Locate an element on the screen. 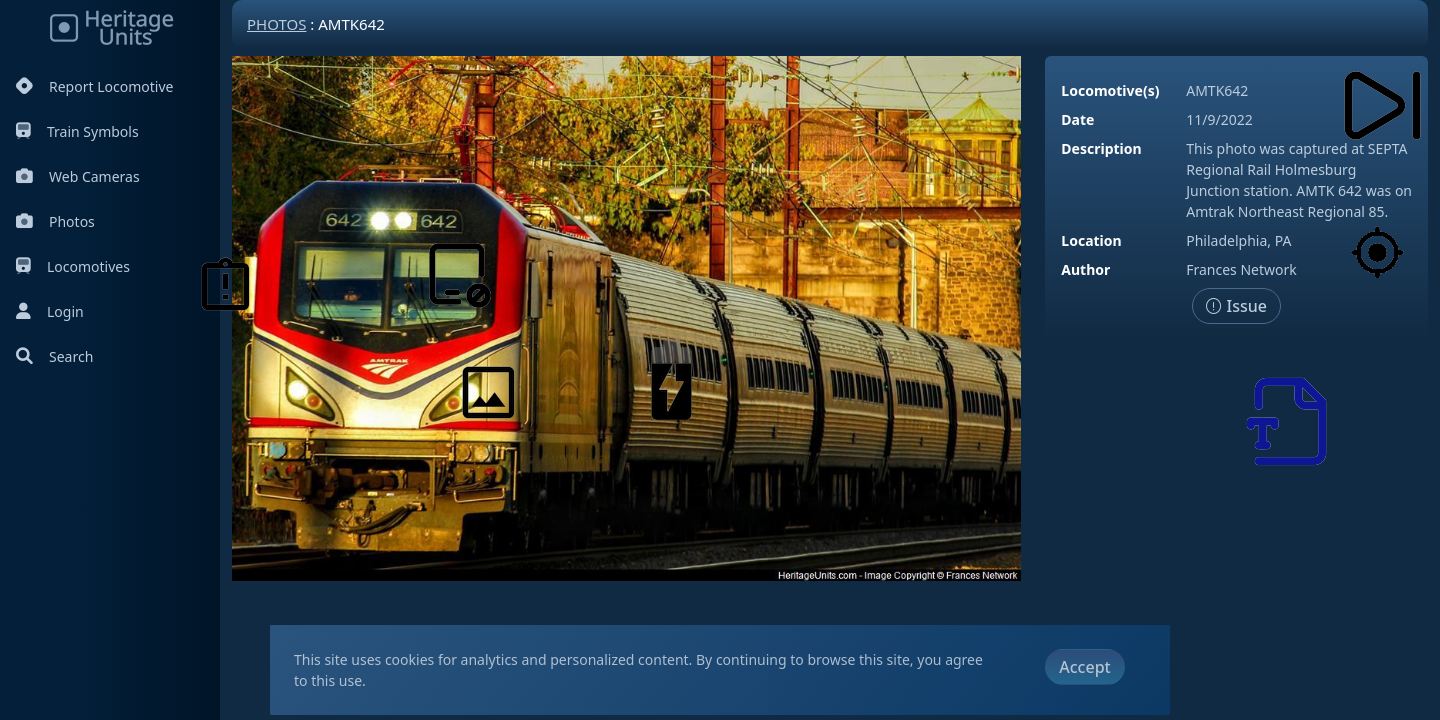 This screenshot has width=1440, height=720. indicates GPS location is locked and active is located at coordinates (1377, 252).